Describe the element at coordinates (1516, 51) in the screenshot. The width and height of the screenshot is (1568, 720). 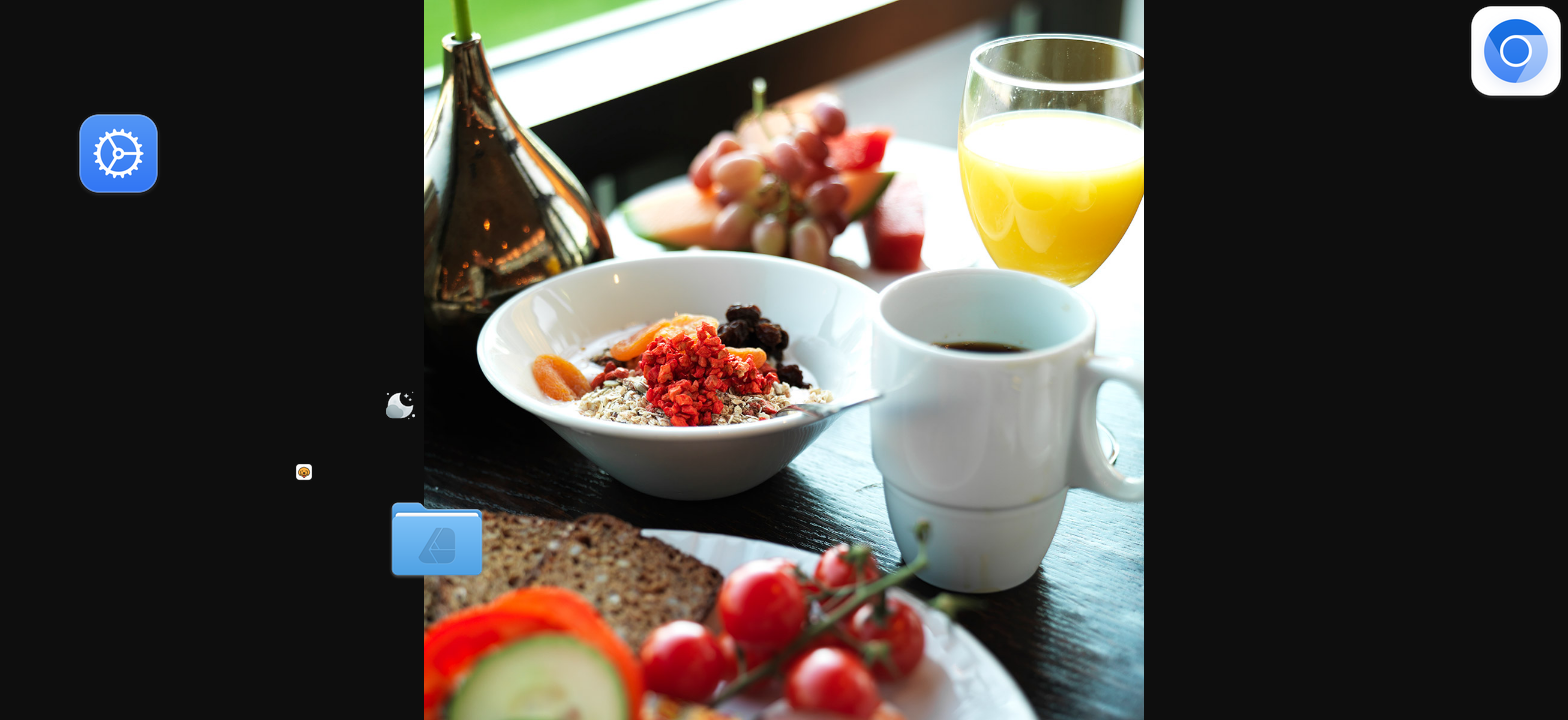
I see `open chromium web browser` at that location.